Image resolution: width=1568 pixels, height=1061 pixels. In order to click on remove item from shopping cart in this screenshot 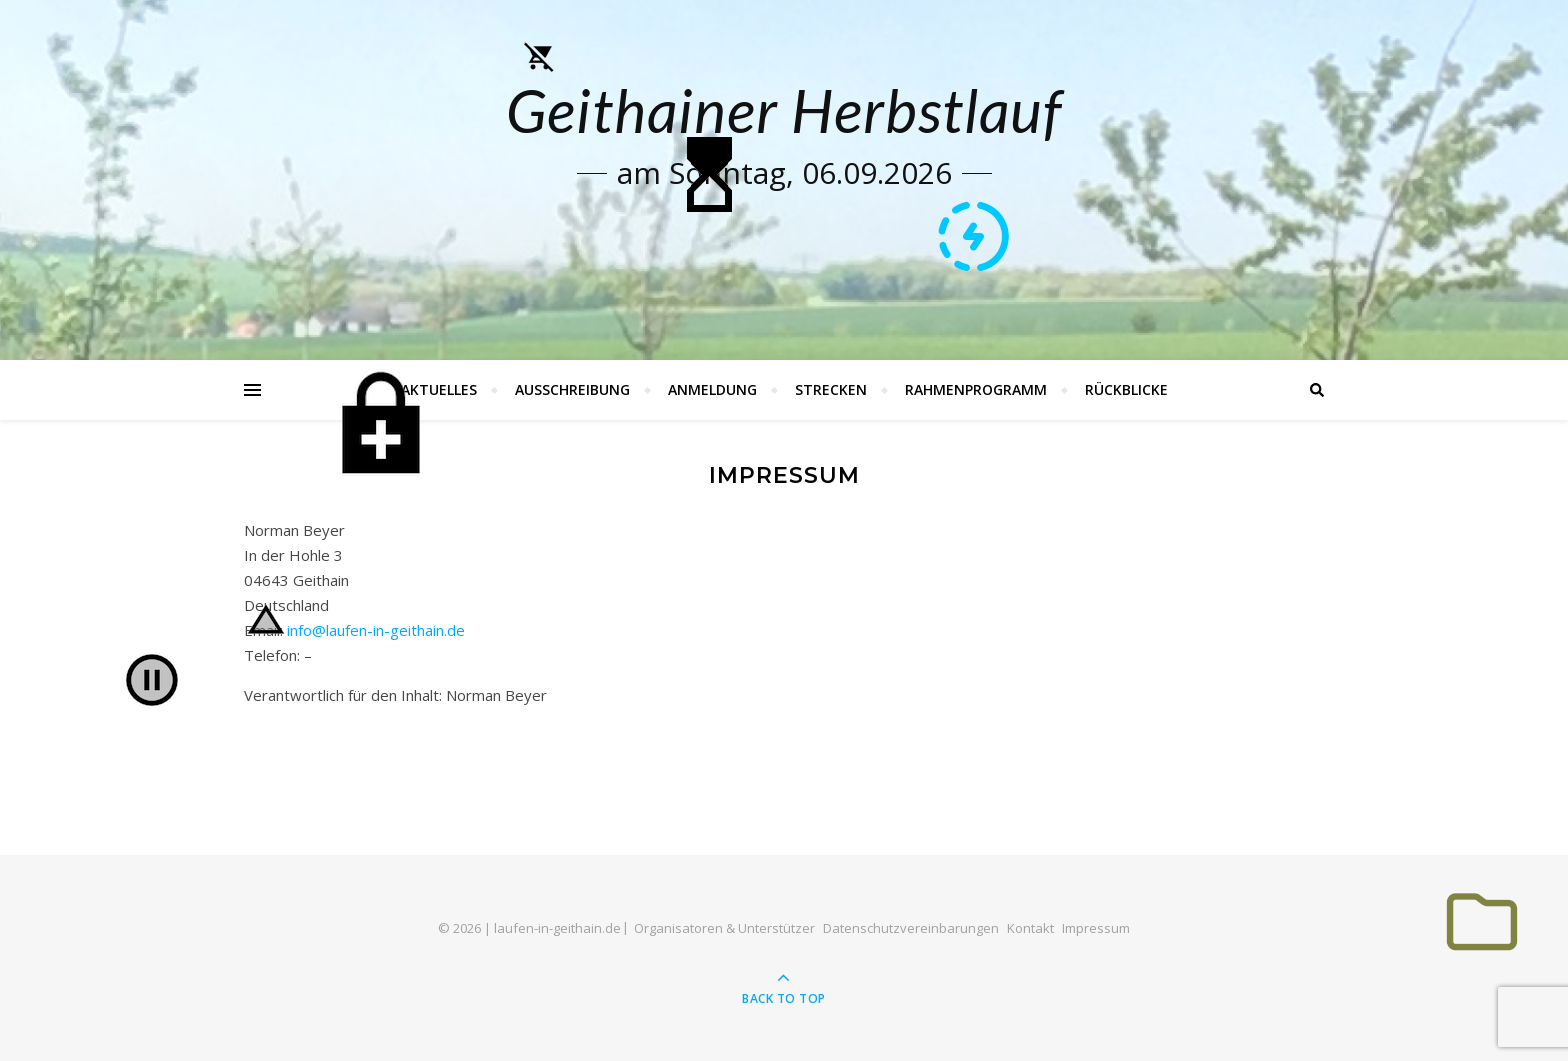, I will do `click(539, 56)`.